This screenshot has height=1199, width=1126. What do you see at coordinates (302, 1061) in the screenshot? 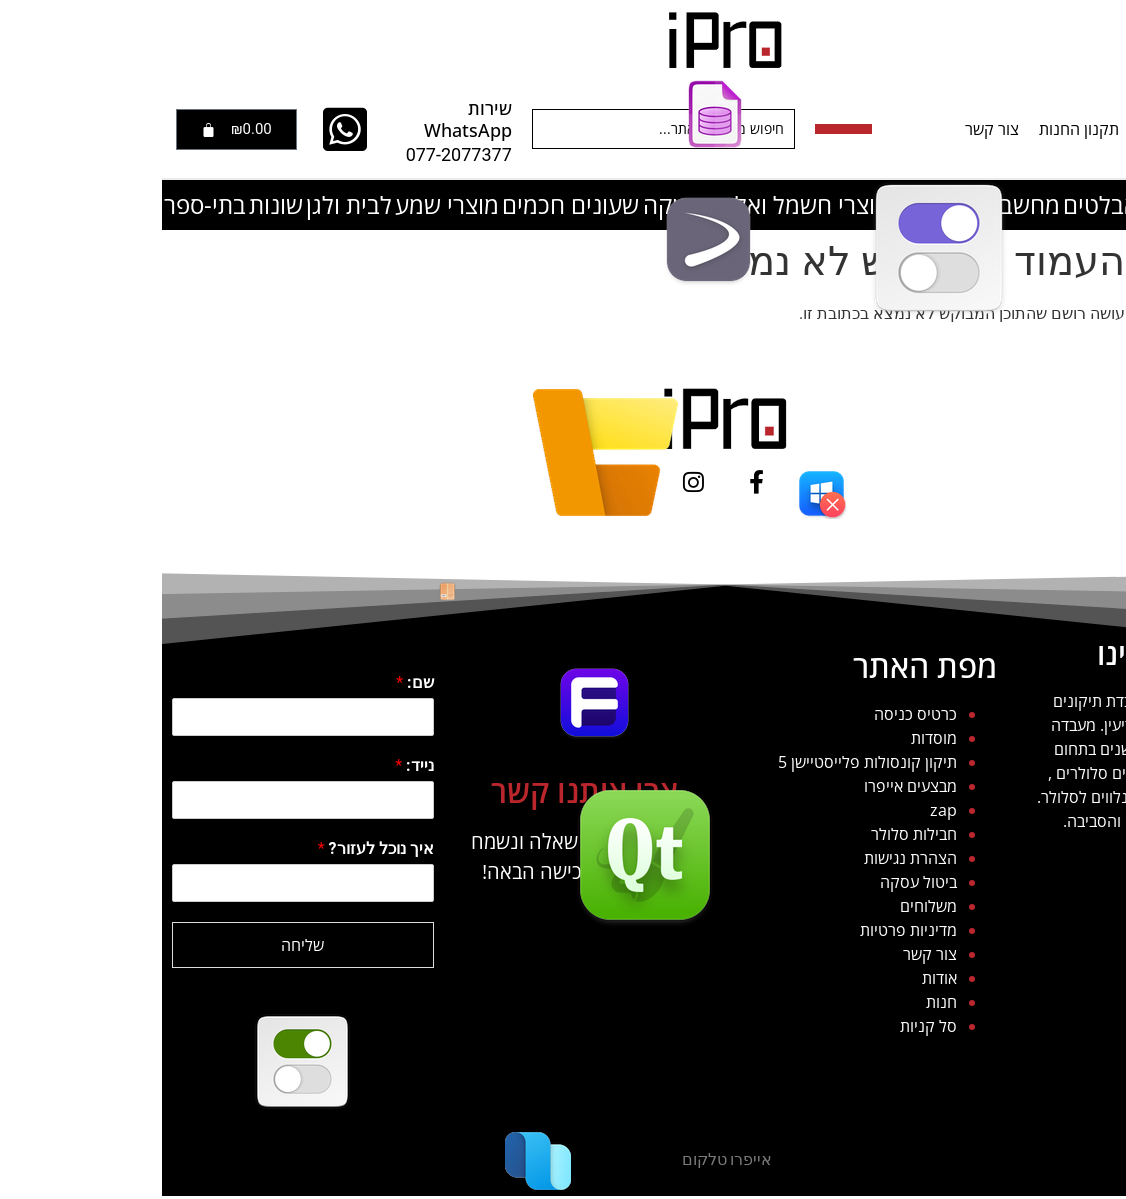
I see `open system settings or preferences` at bounding box center [302, 1061].